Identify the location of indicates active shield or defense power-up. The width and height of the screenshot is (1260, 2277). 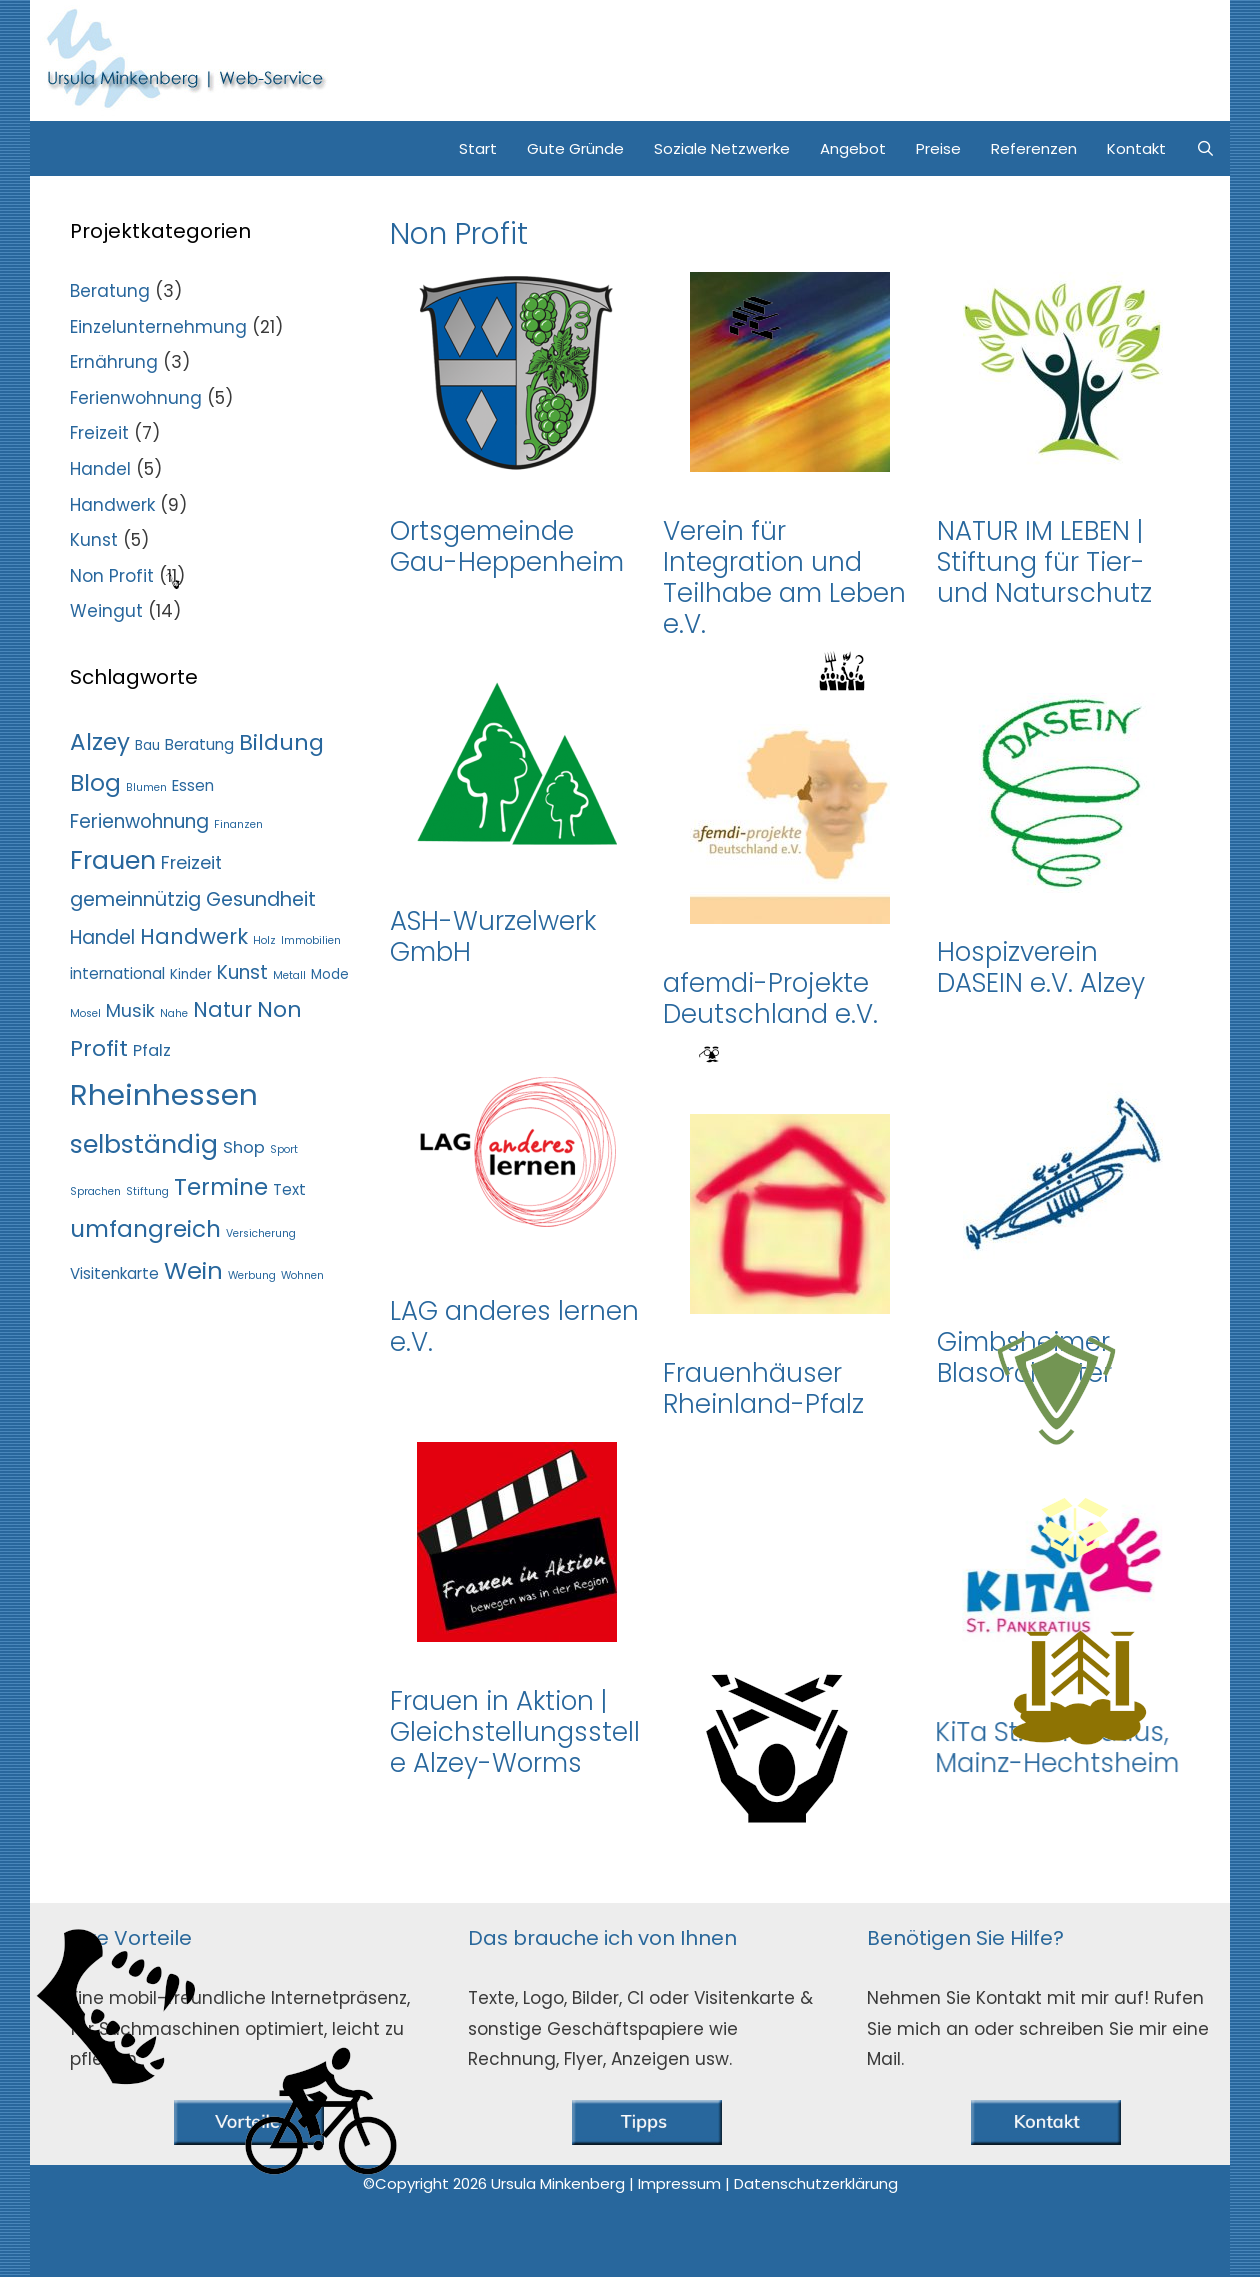
(1056, 1385).